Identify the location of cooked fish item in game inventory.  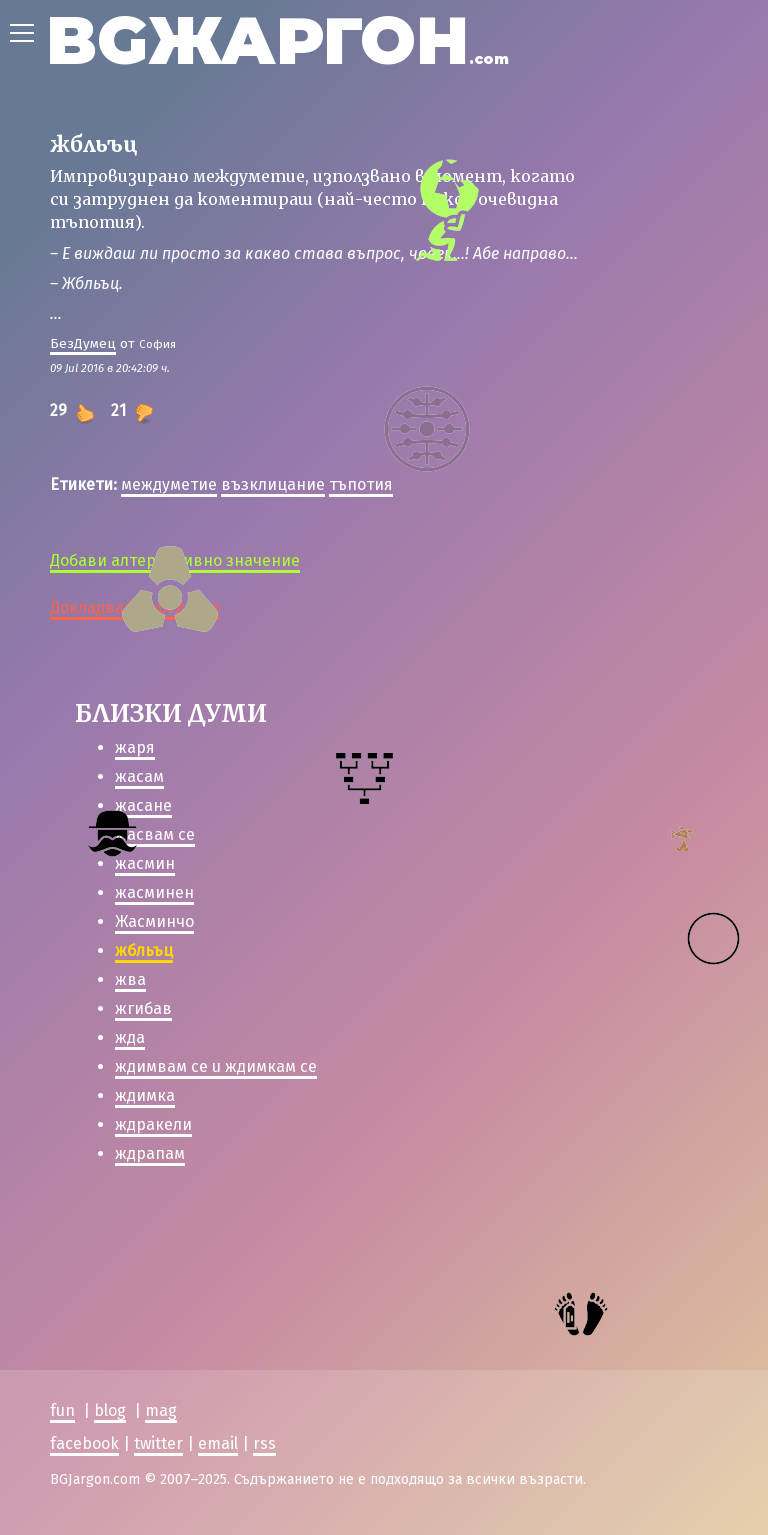
(682, 839).